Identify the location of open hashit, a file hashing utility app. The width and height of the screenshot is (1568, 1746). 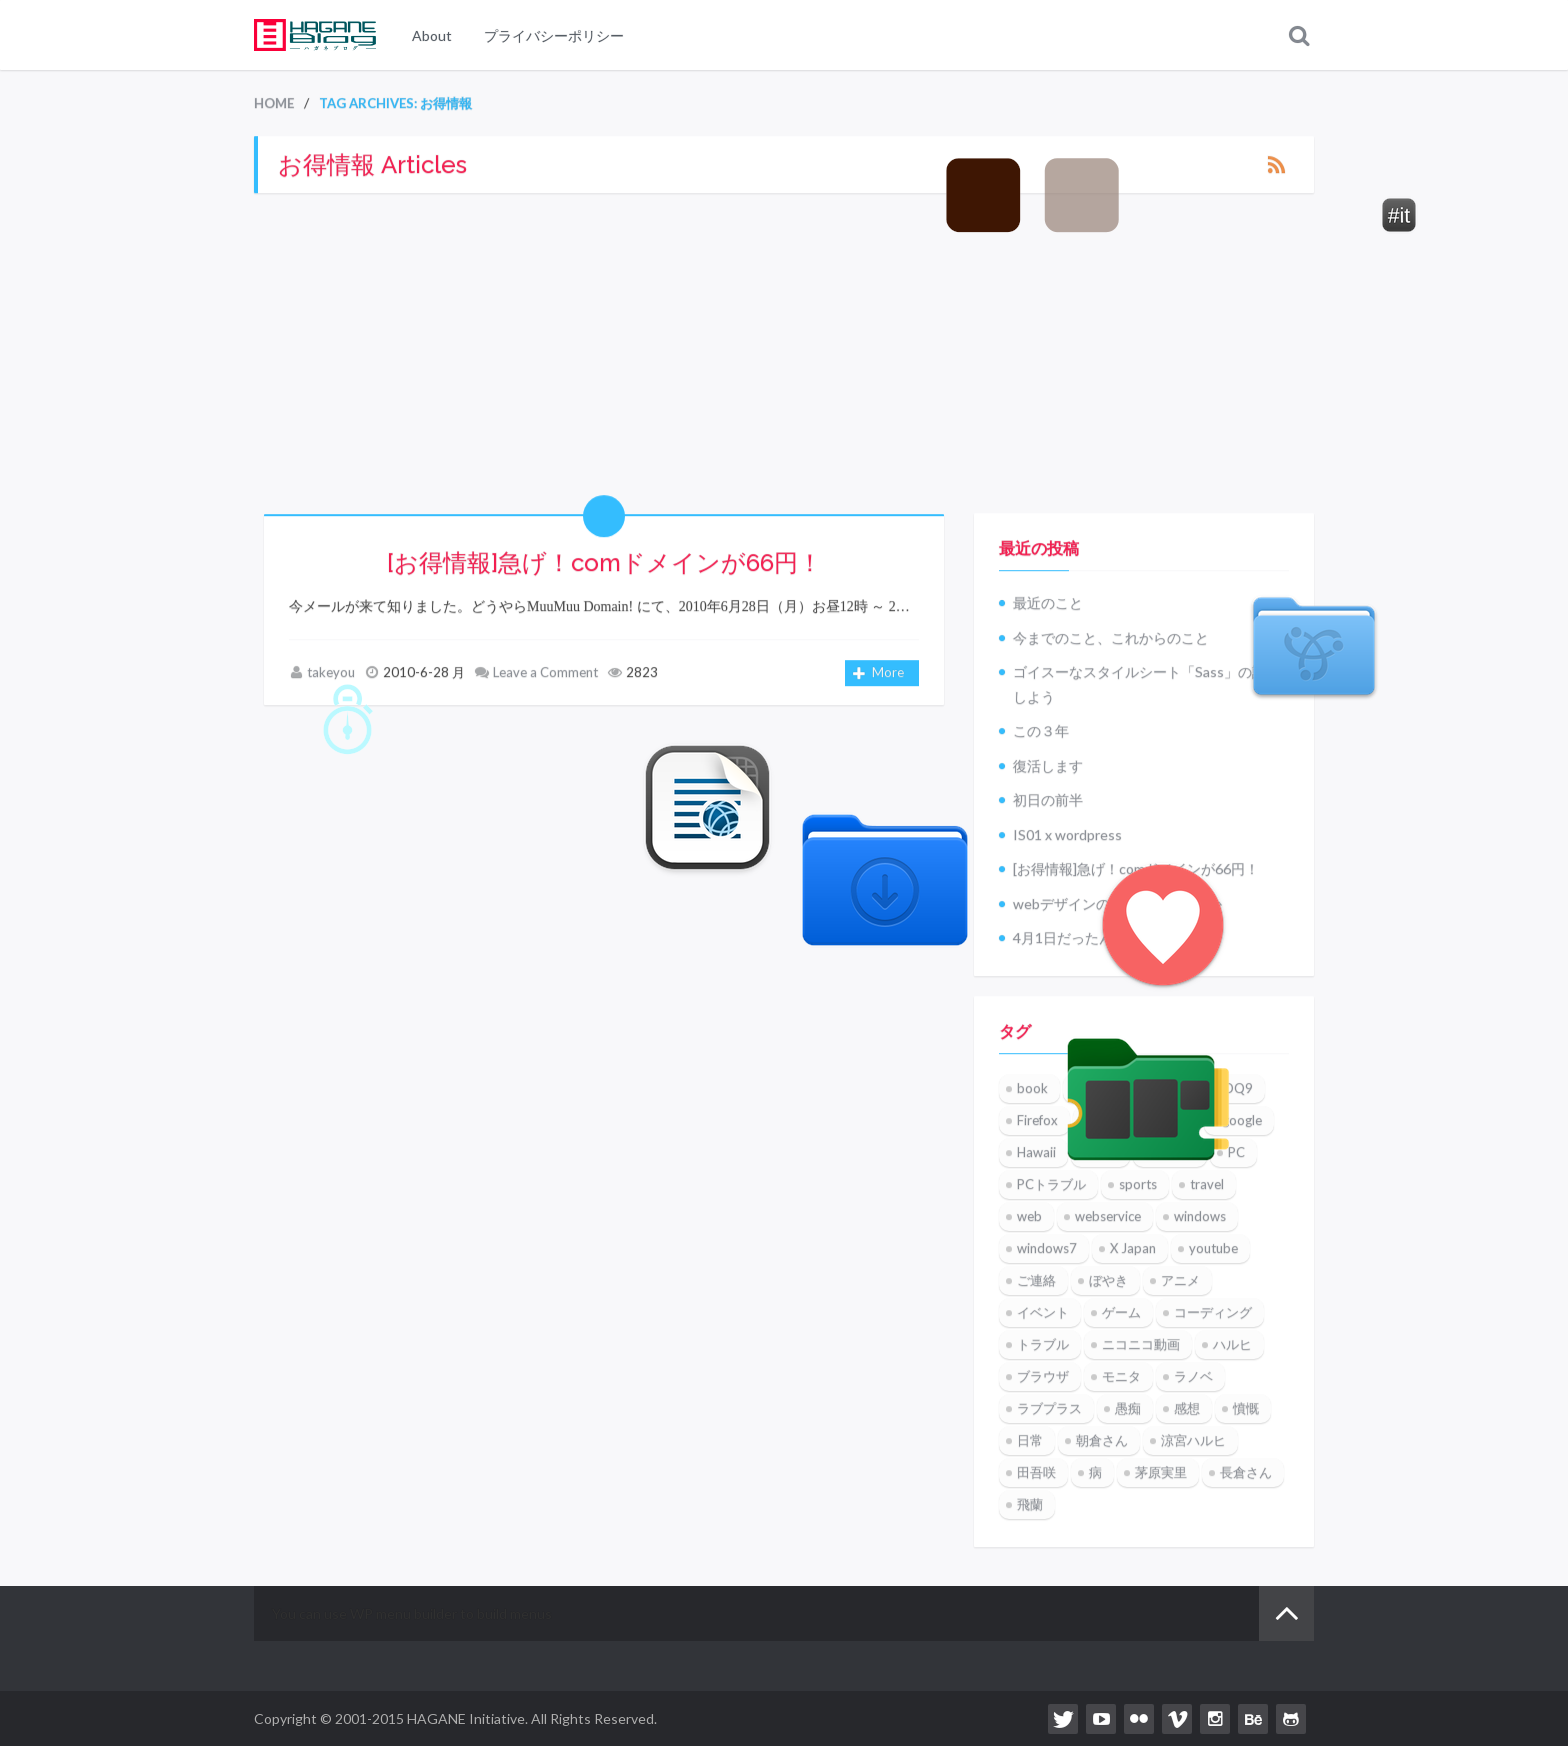
(1399, 215).